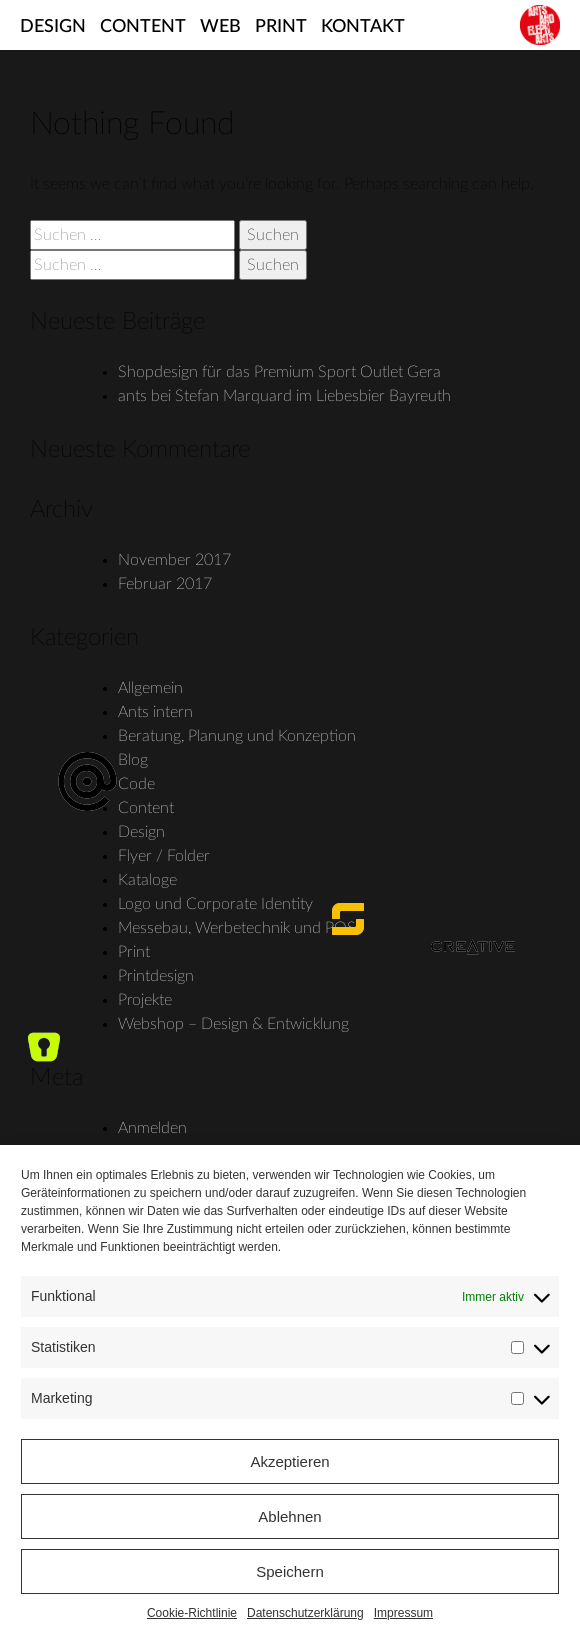 This screenshot has height=1638, width=580. Describe the element at coordinates (87, 781) in the screenshot. I see `mailgun email service logo` at that location.